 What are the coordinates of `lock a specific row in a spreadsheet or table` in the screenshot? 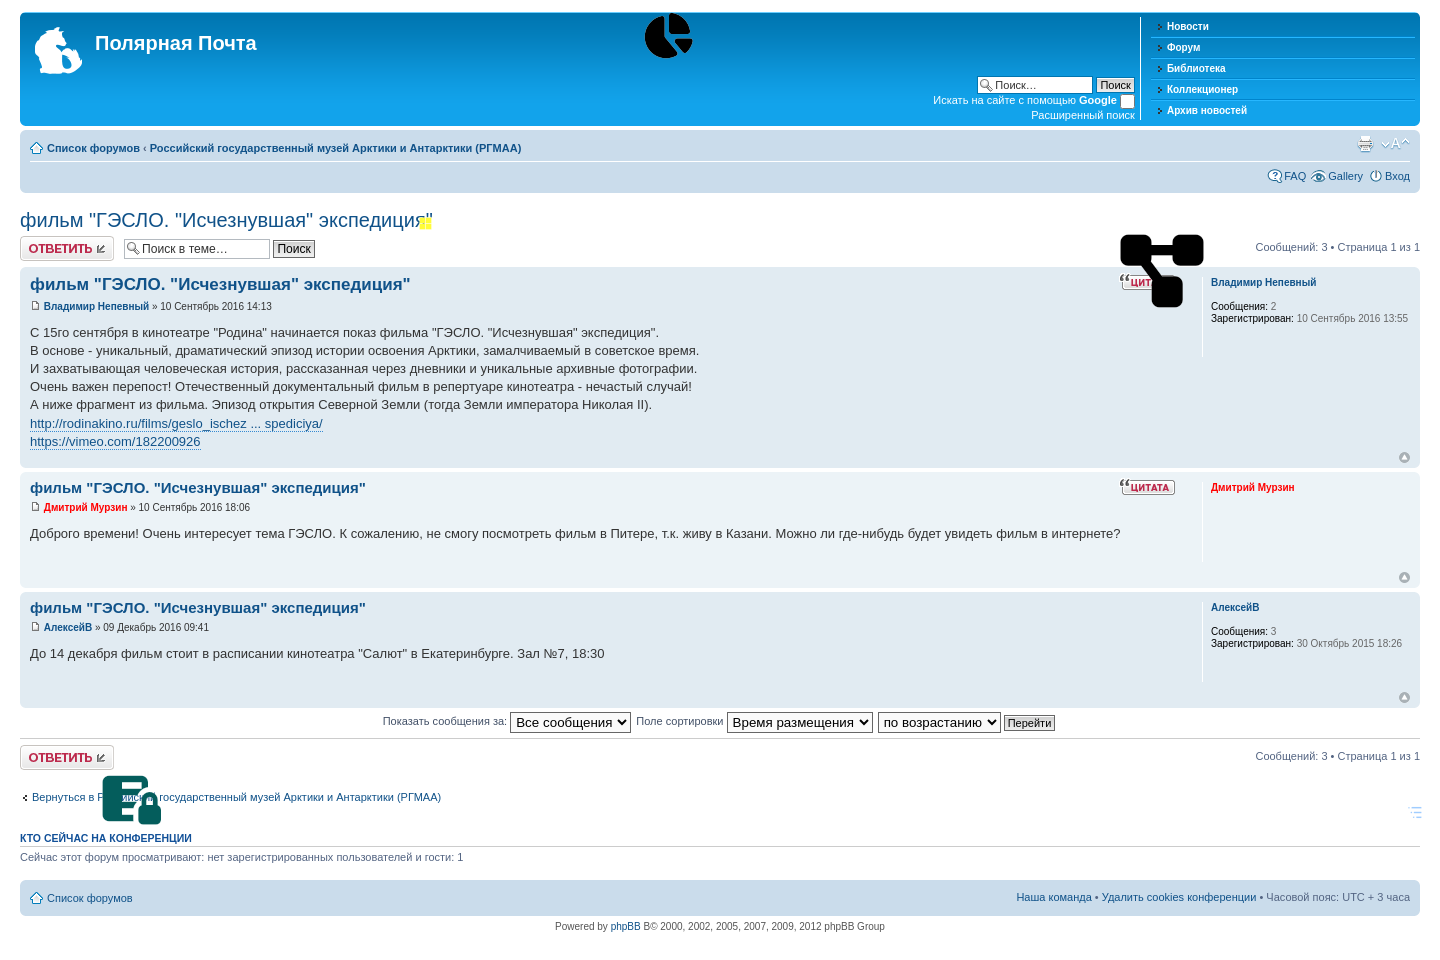 It's located at (128, 798).